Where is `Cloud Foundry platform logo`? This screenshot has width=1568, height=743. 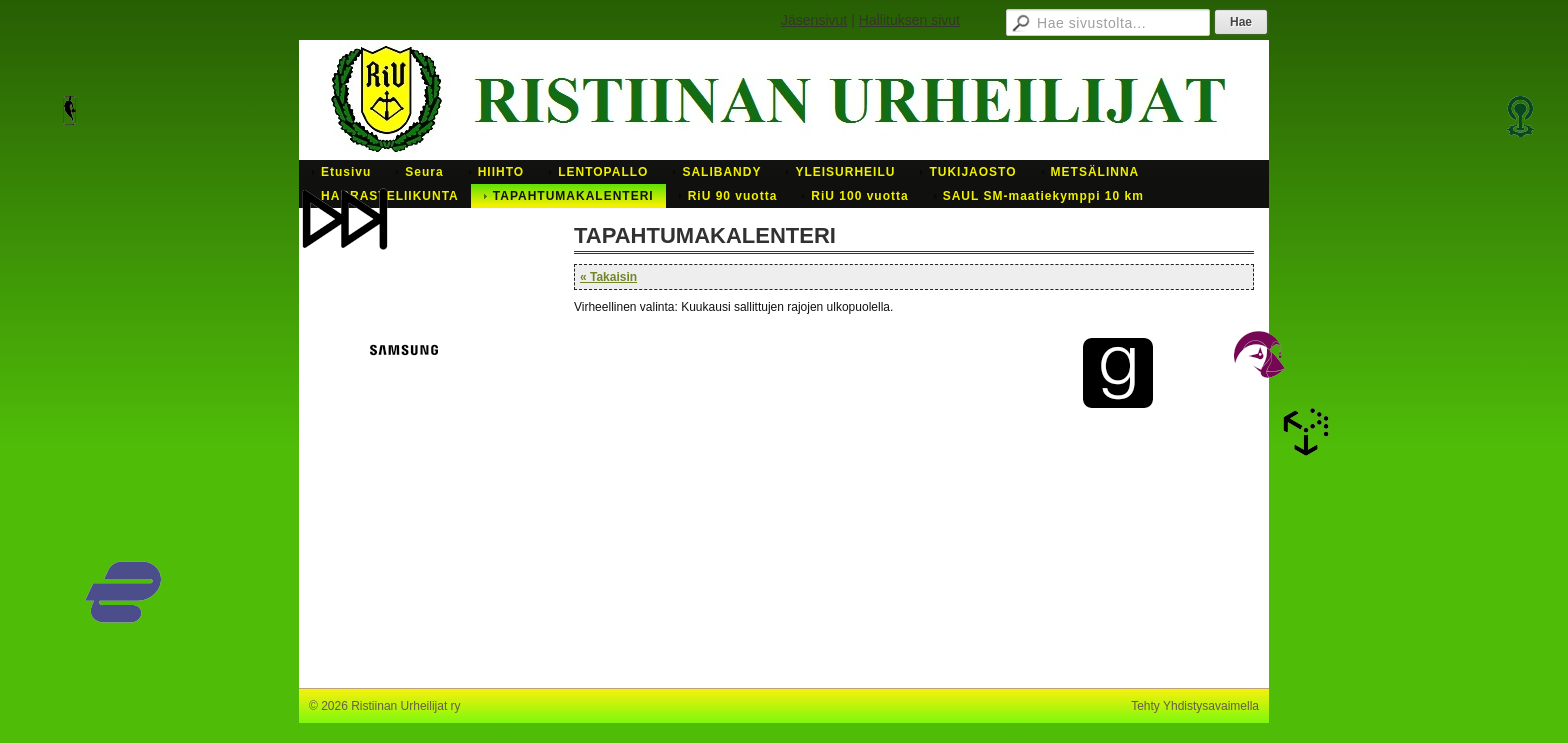 Cloud Foundry platform logo is located at coordinates (1520, 116).